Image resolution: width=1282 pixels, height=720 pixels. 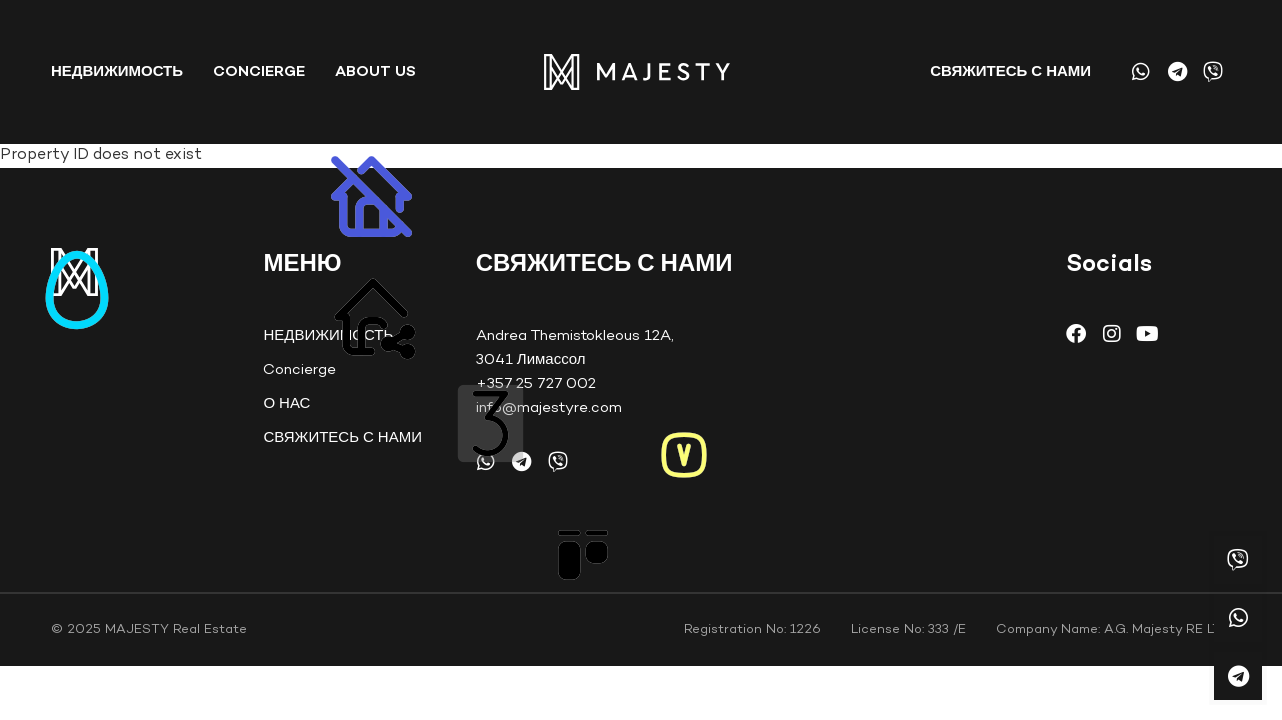 What do you see at coordinates (684, 455) in the screenshot?
I see `indicates a "v" label or category tag` at bounding box center [684, 455].